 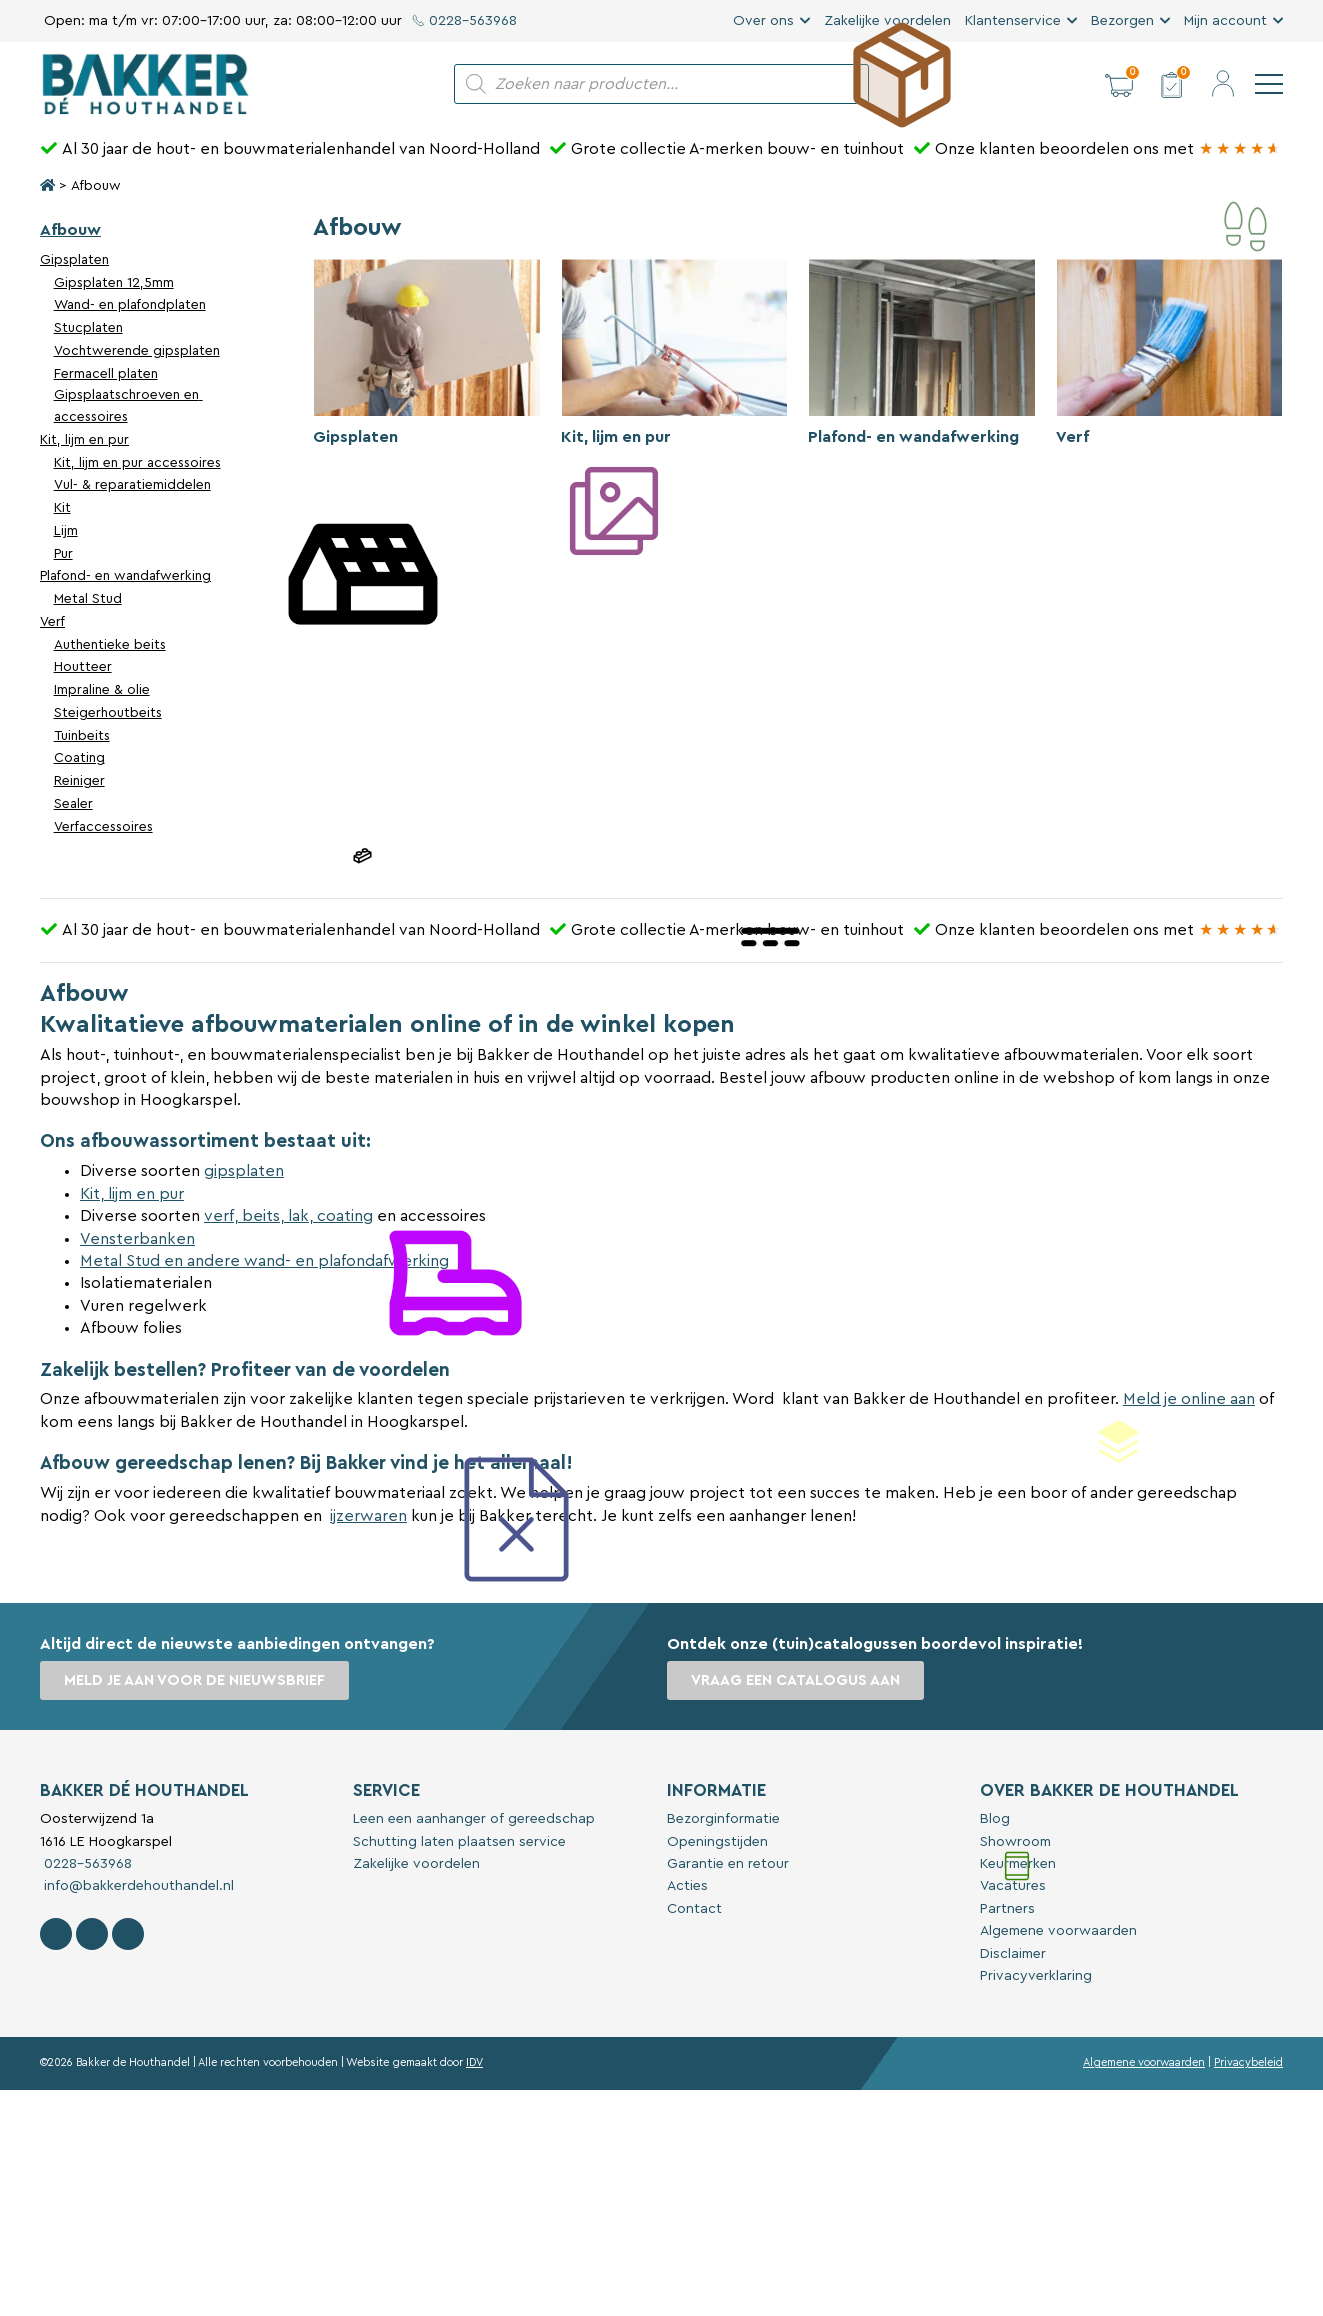 I want to click on power input or DC power connection port, so click(x=772, y=937).